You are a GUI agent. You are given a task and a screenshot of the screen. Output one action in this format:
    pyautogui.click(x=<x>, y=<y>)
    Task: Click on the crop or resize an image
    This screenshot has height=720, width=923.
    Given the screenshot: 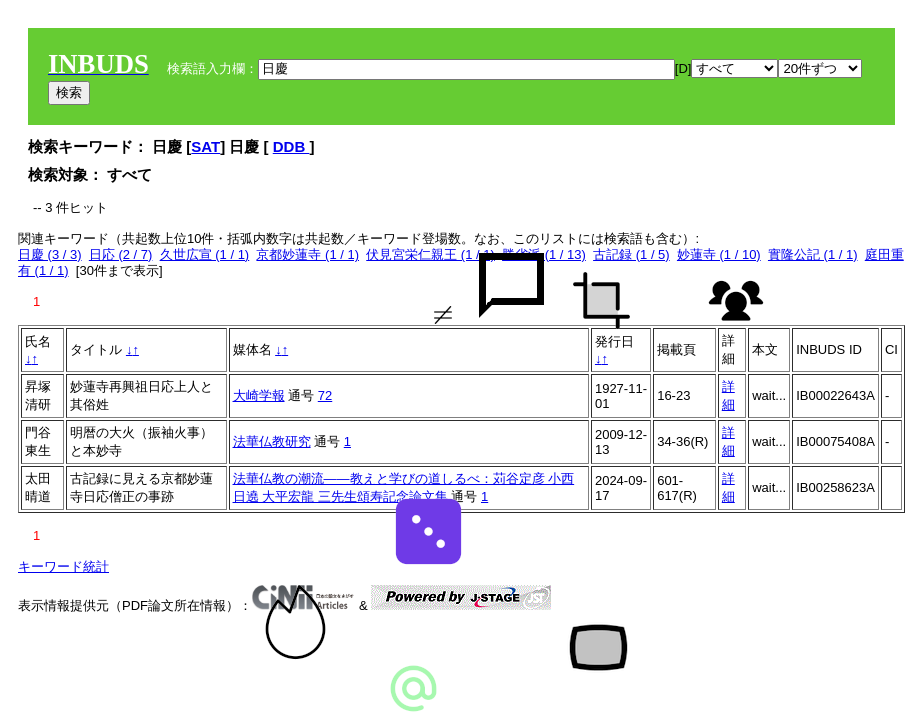 What is the action you would take?
    pyautogui.click(x=601, y=300)
    